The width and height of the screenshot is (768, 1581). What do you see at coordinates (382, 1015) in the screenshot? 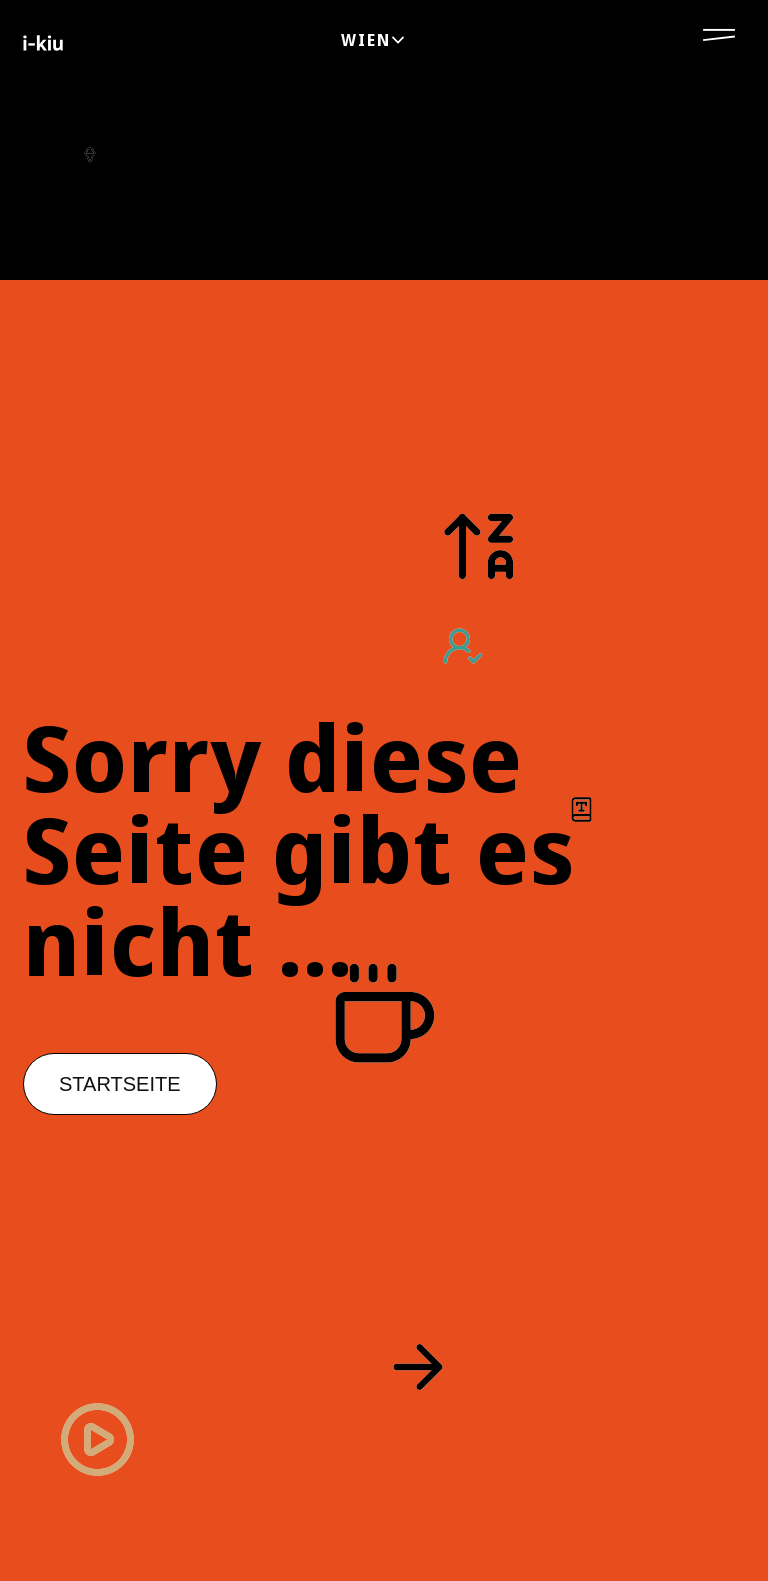
I see `take a coffee break or set a break reminder` at bounding box center [382, 1015].